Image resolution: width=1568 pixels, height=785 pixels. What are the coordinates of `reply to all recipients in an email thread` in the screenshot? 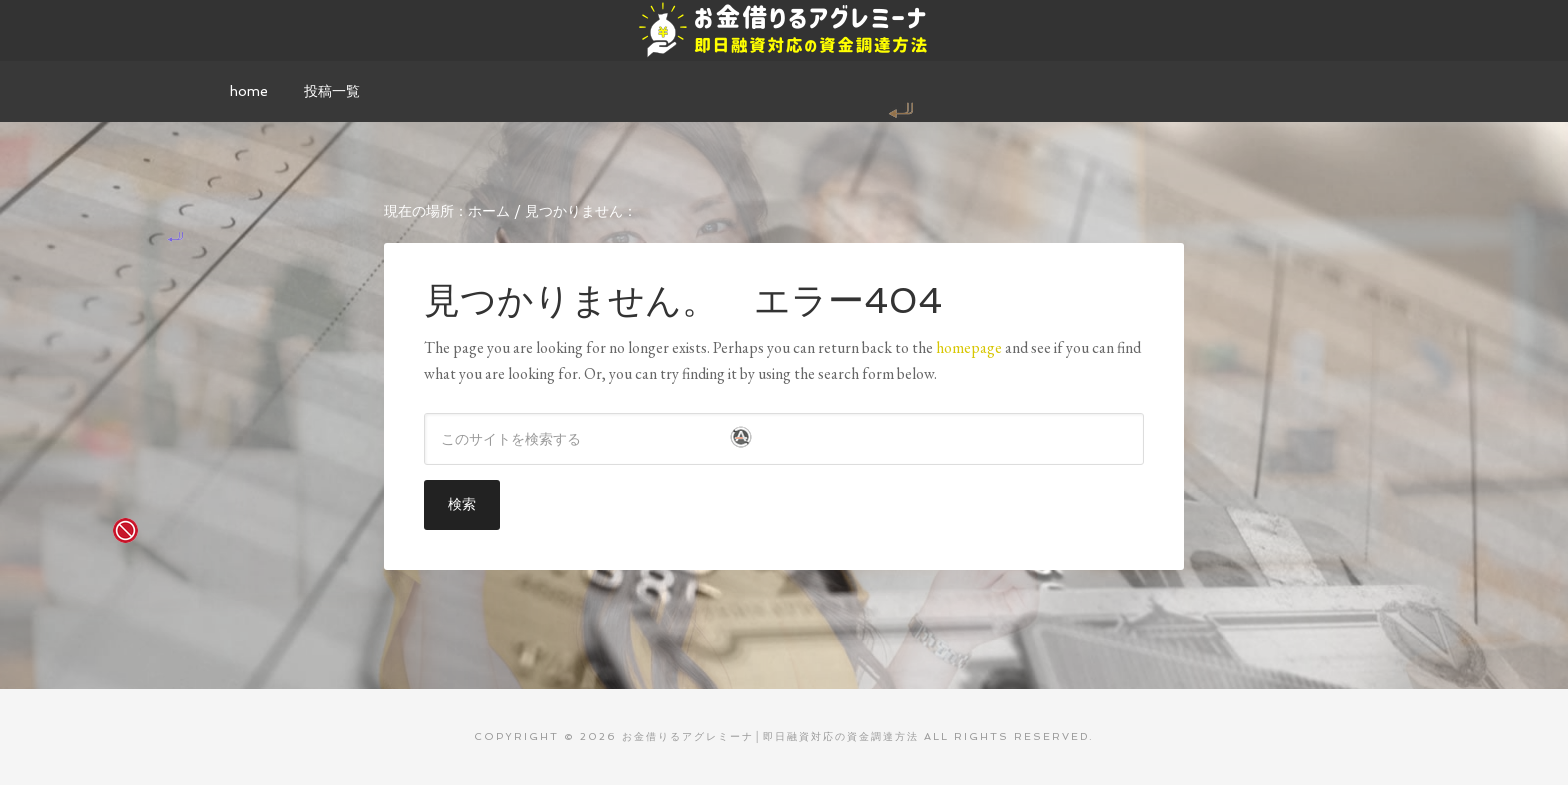 It's located at (175, 236).